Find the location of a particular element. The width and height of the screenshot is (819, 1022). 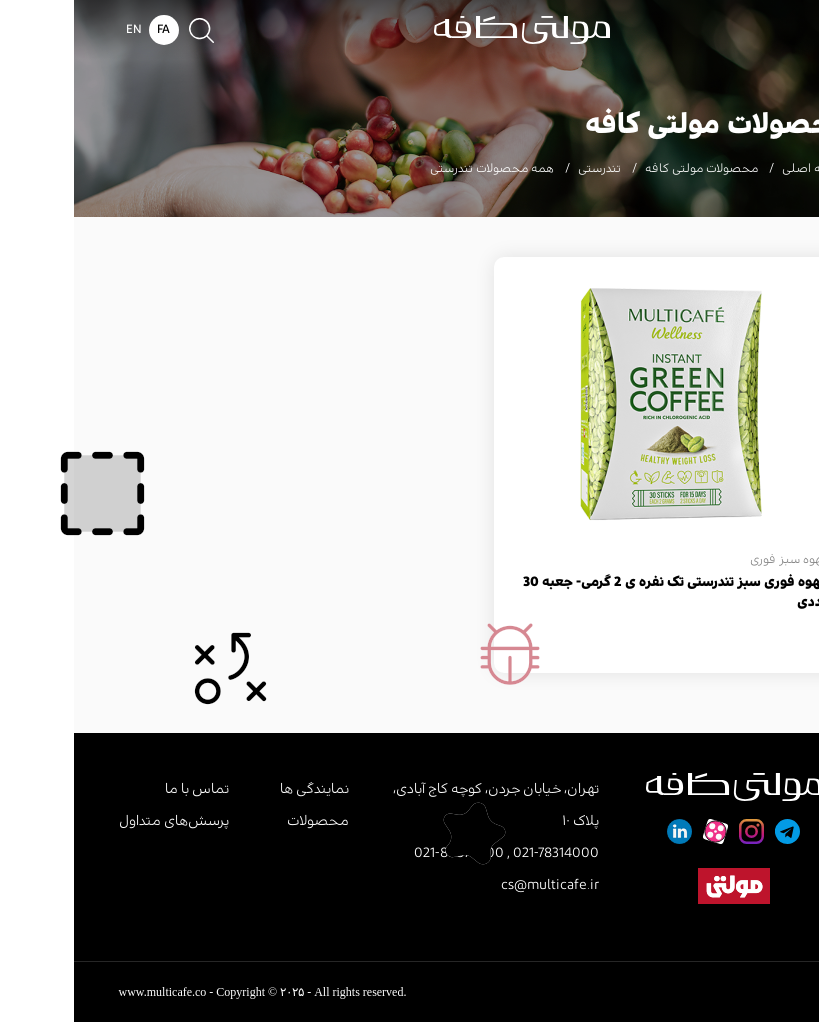

select or highlight an area is located at coordinates (102, 493).